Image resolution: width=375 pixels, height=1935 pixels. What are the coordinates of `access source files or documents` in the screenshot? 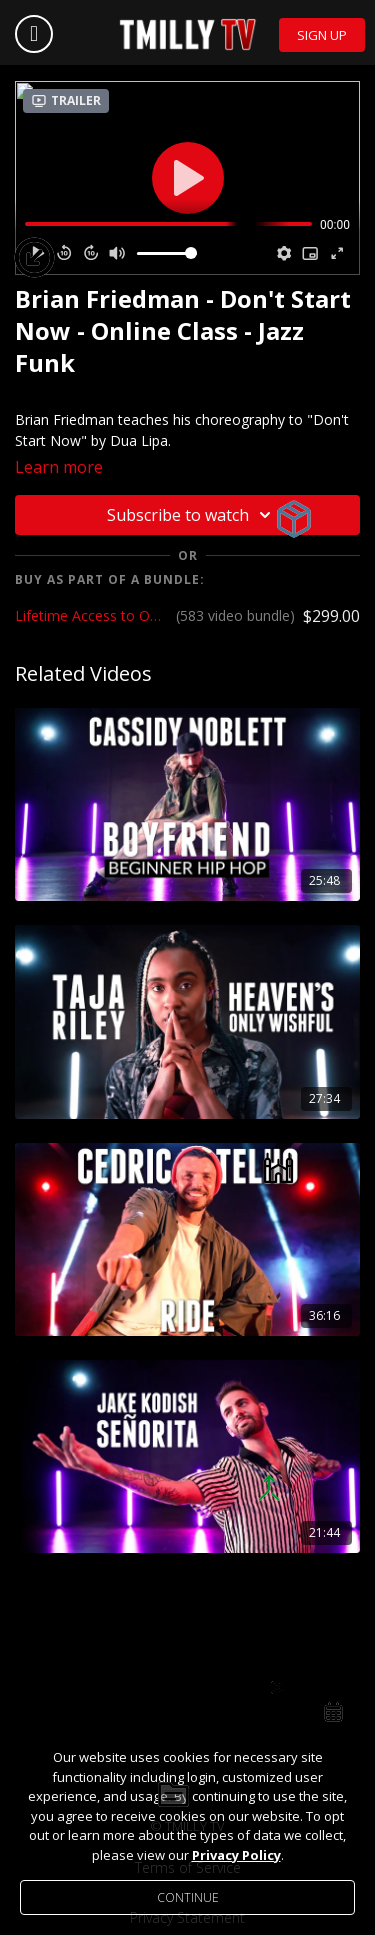 It's located at (173, 1794).